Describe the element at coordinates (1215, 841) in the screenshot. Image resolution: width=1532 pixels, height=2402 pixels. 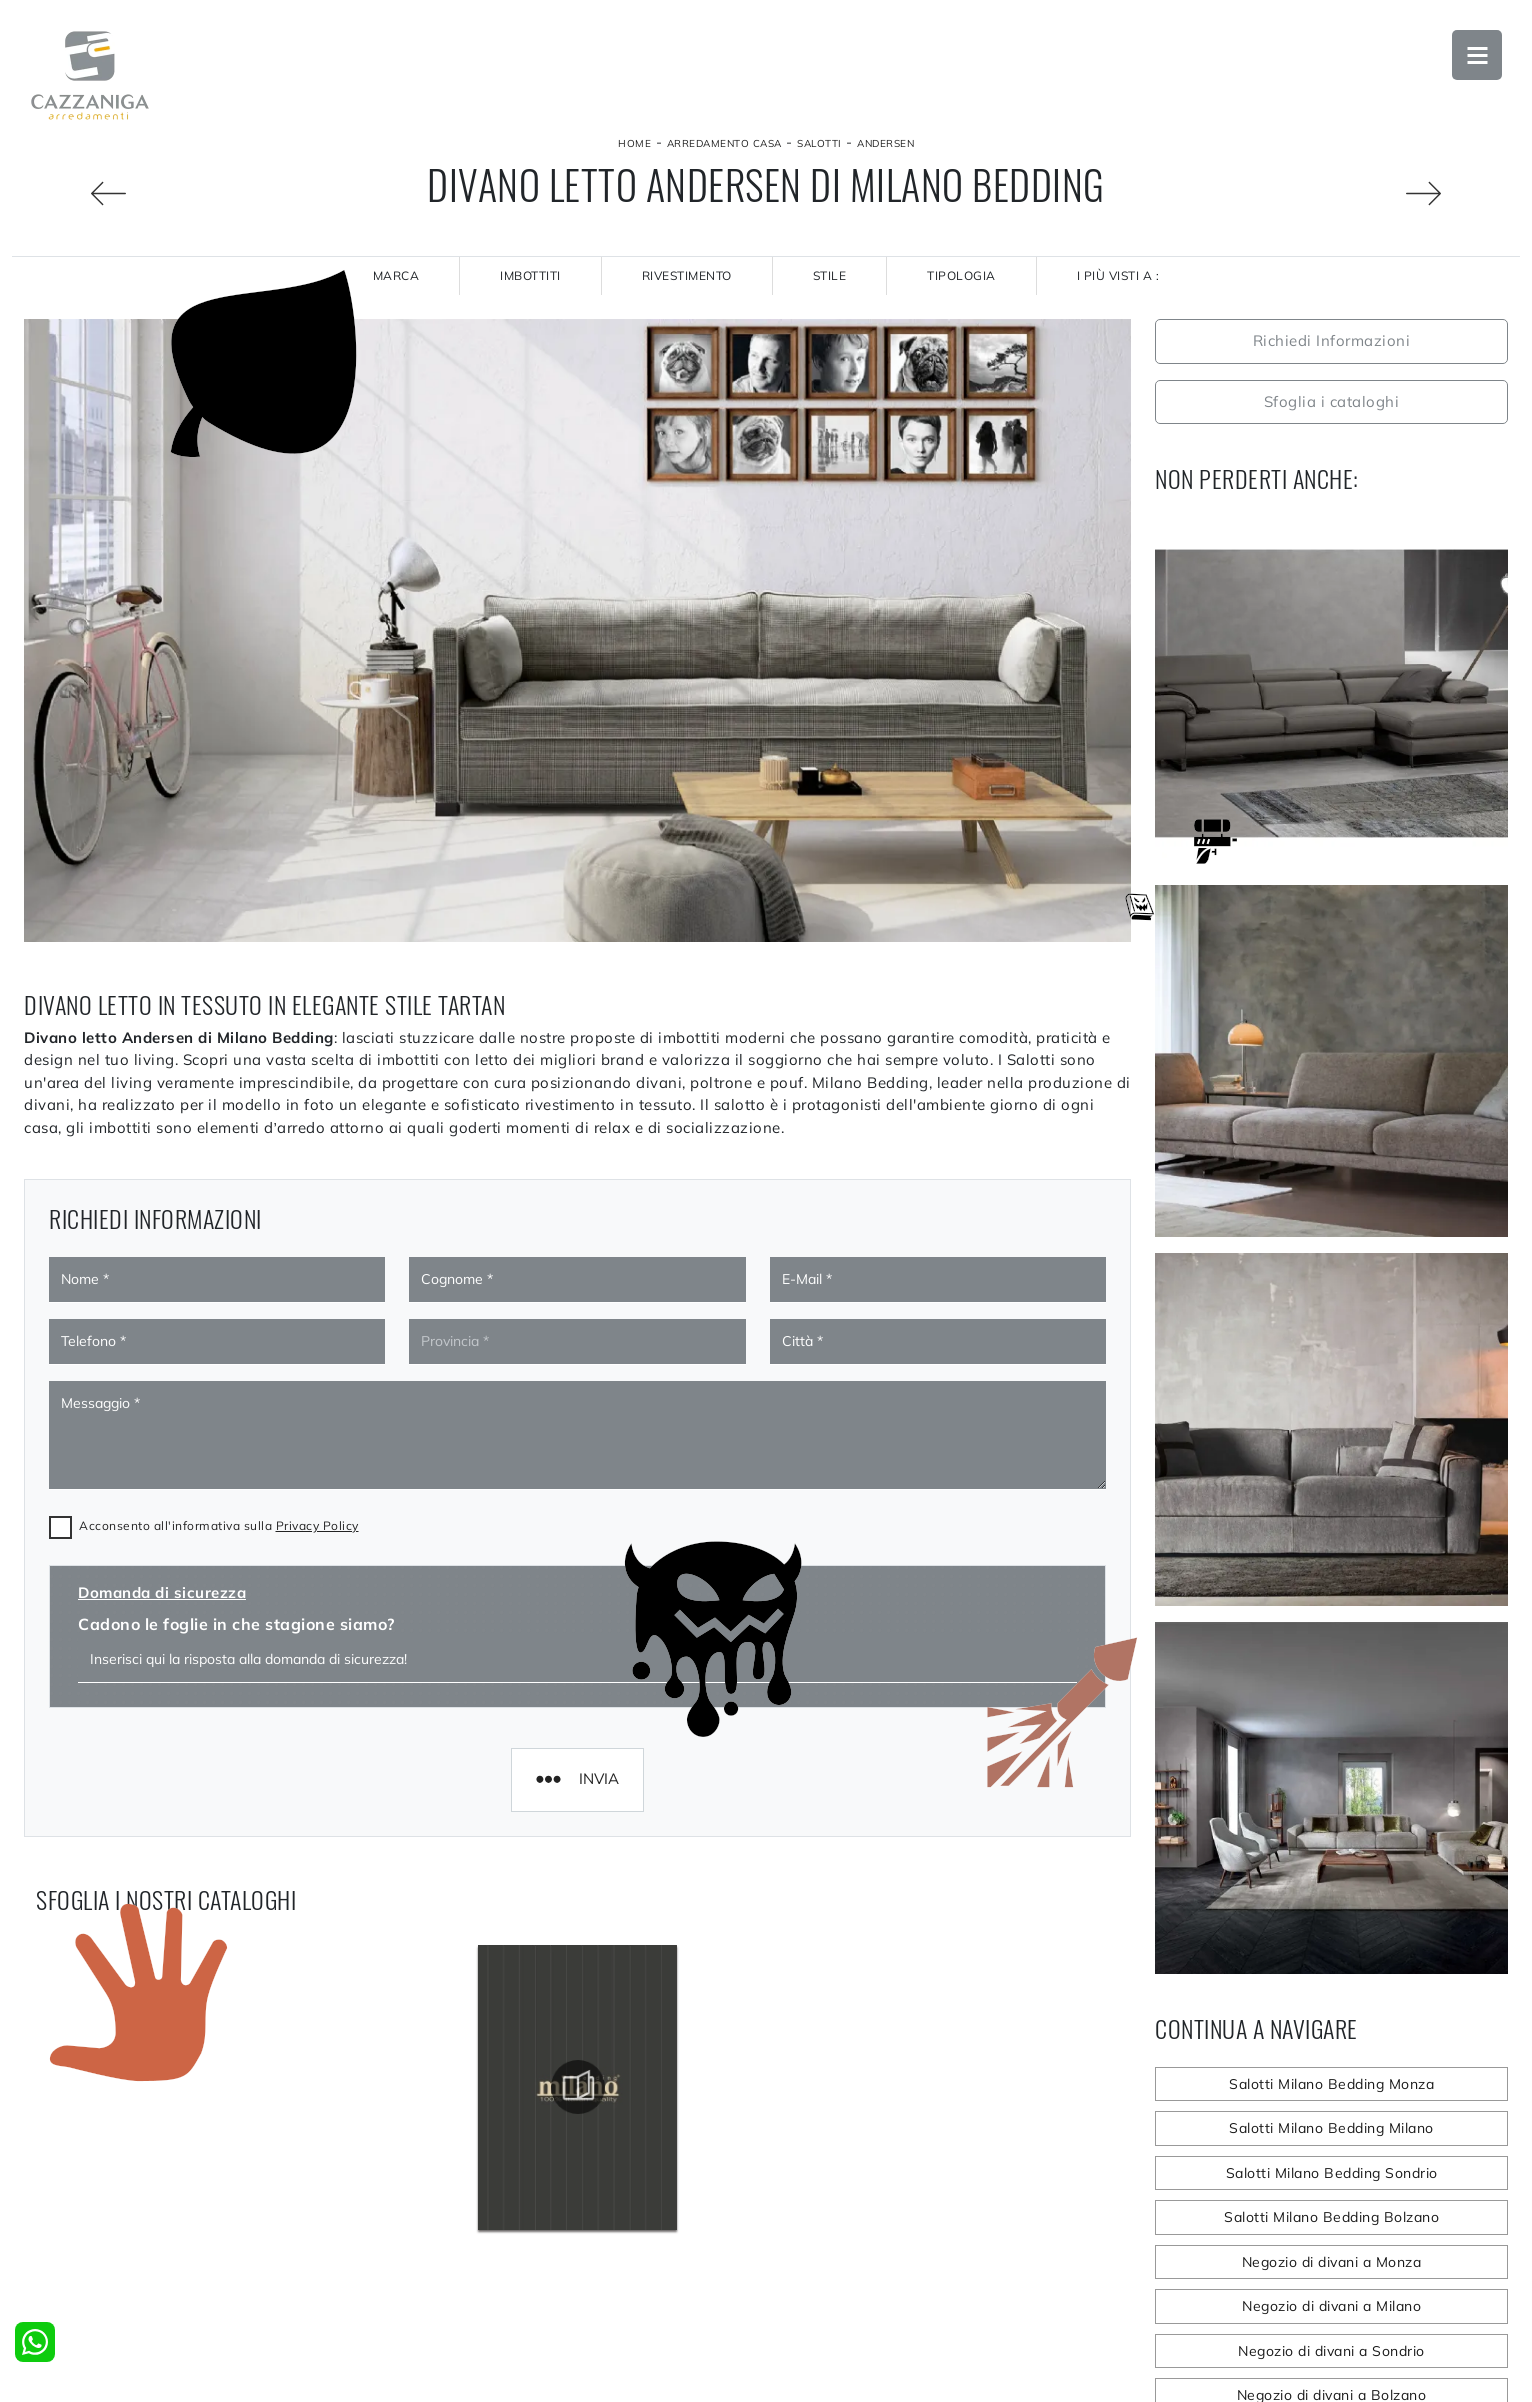
I see `select water gun weapon in game` at that location.